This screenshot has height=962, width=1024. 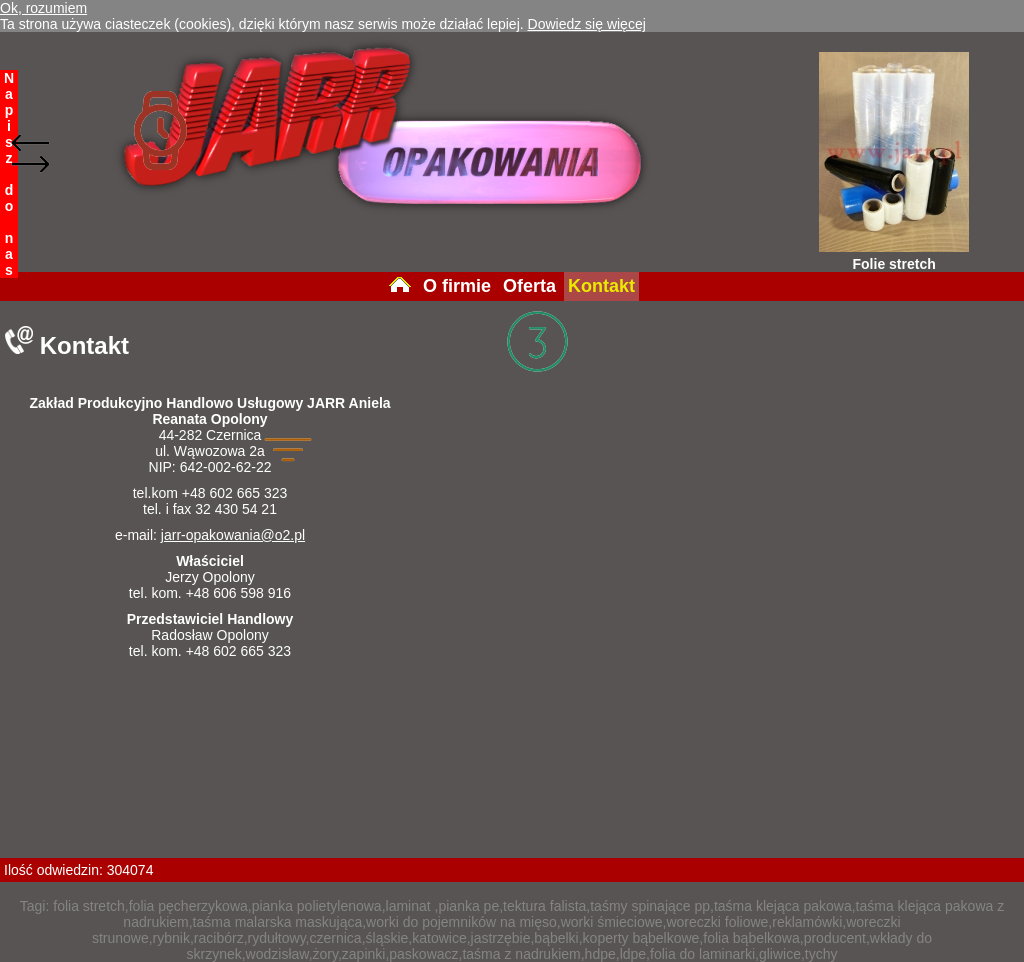 What do you see at coordinates (288, 448) in the screenshot?
I see `filter or sort content` at bounding box center [288, 448].